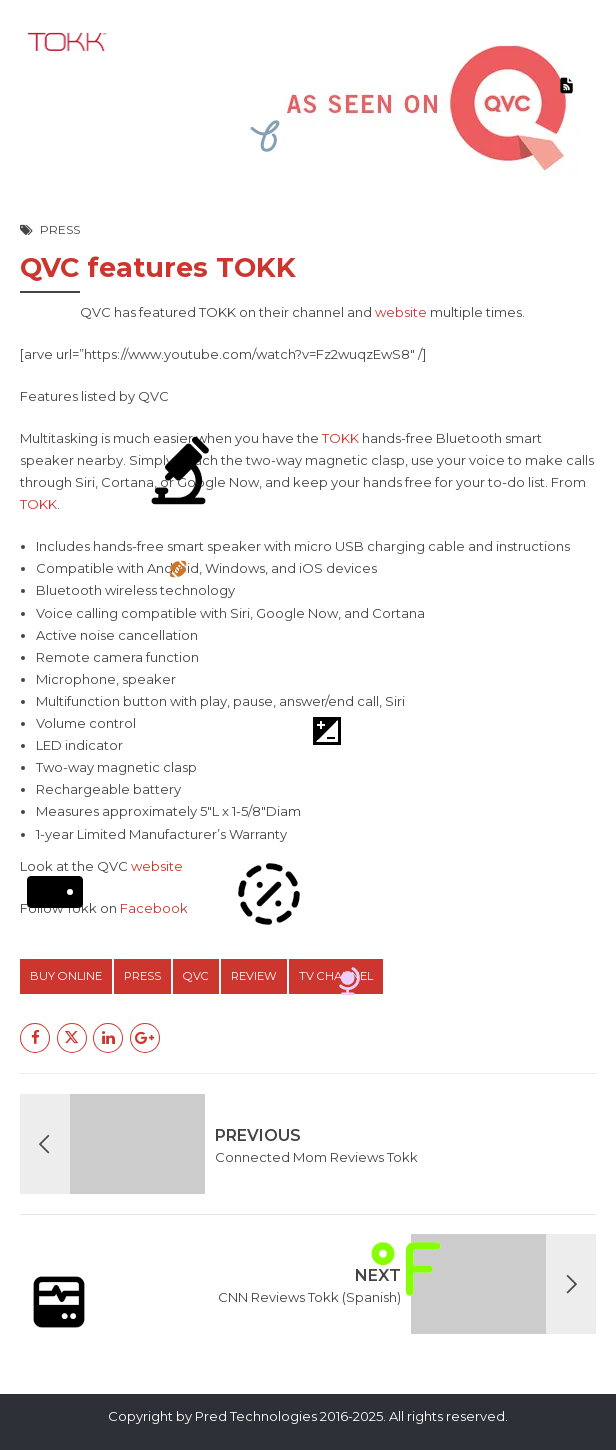  Describe the element at coordinates (327, 731) in the screenshot. I see `adjust camera ISO sensitivity settings` at that location.